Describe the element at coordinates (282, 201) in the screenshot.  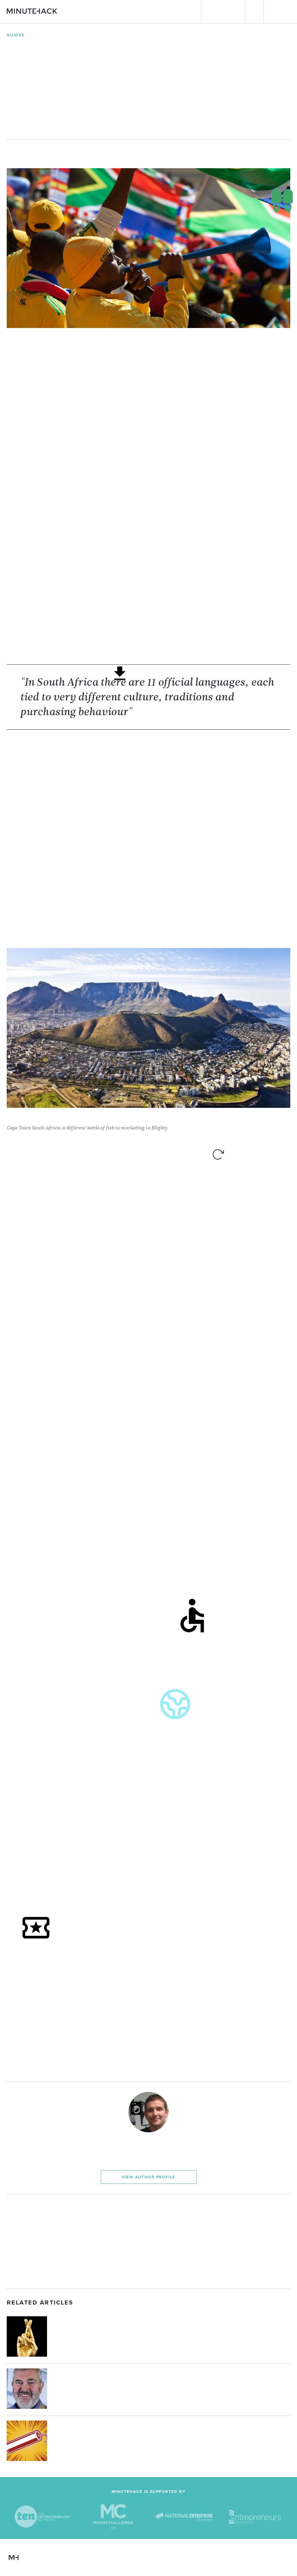
I see `activate boost or turbo mode` at that location.